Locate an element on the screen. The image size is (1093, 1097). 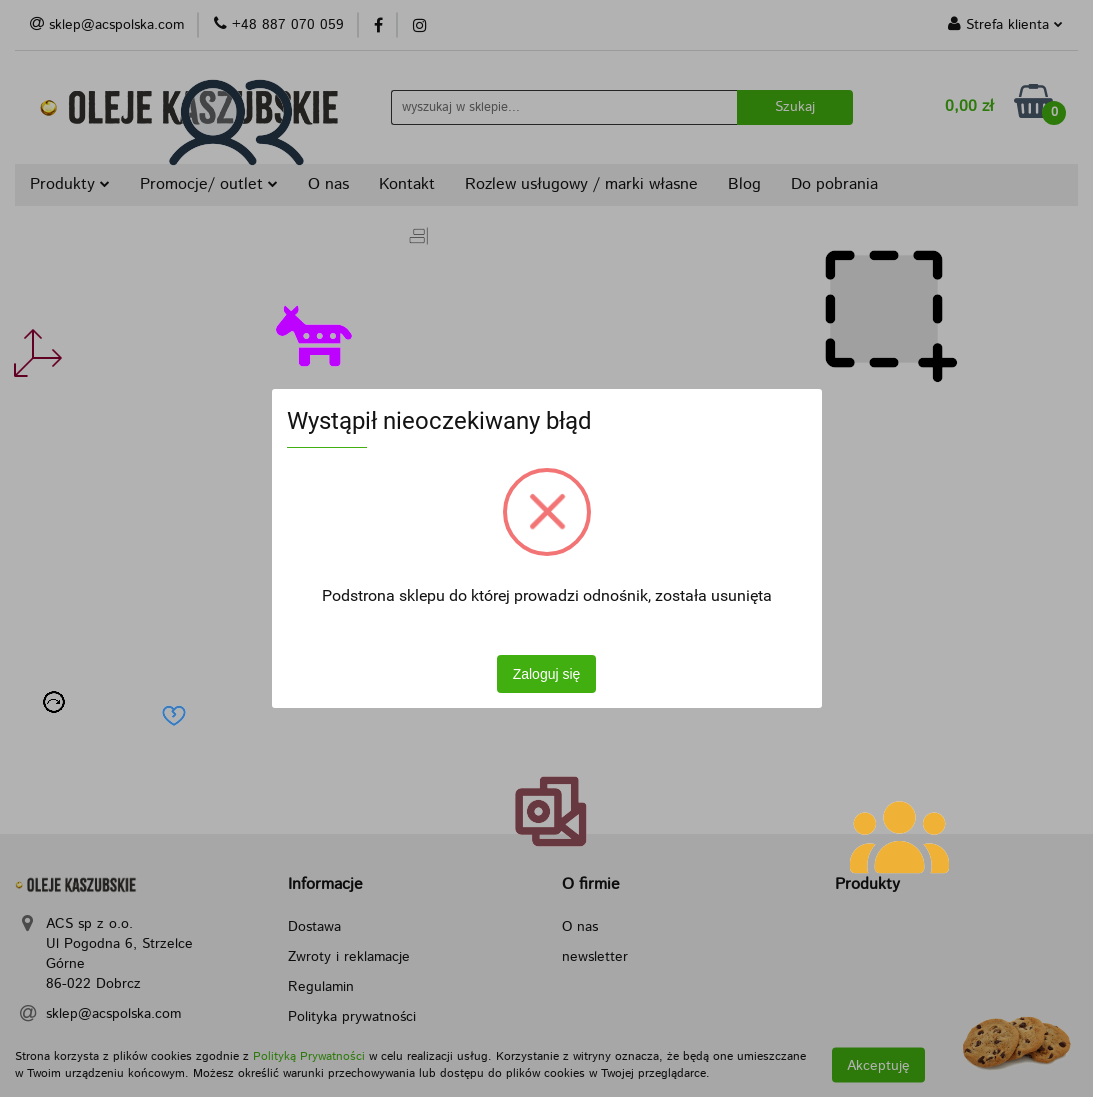
skip to next scheduled item is located at coordinates (54, 702).